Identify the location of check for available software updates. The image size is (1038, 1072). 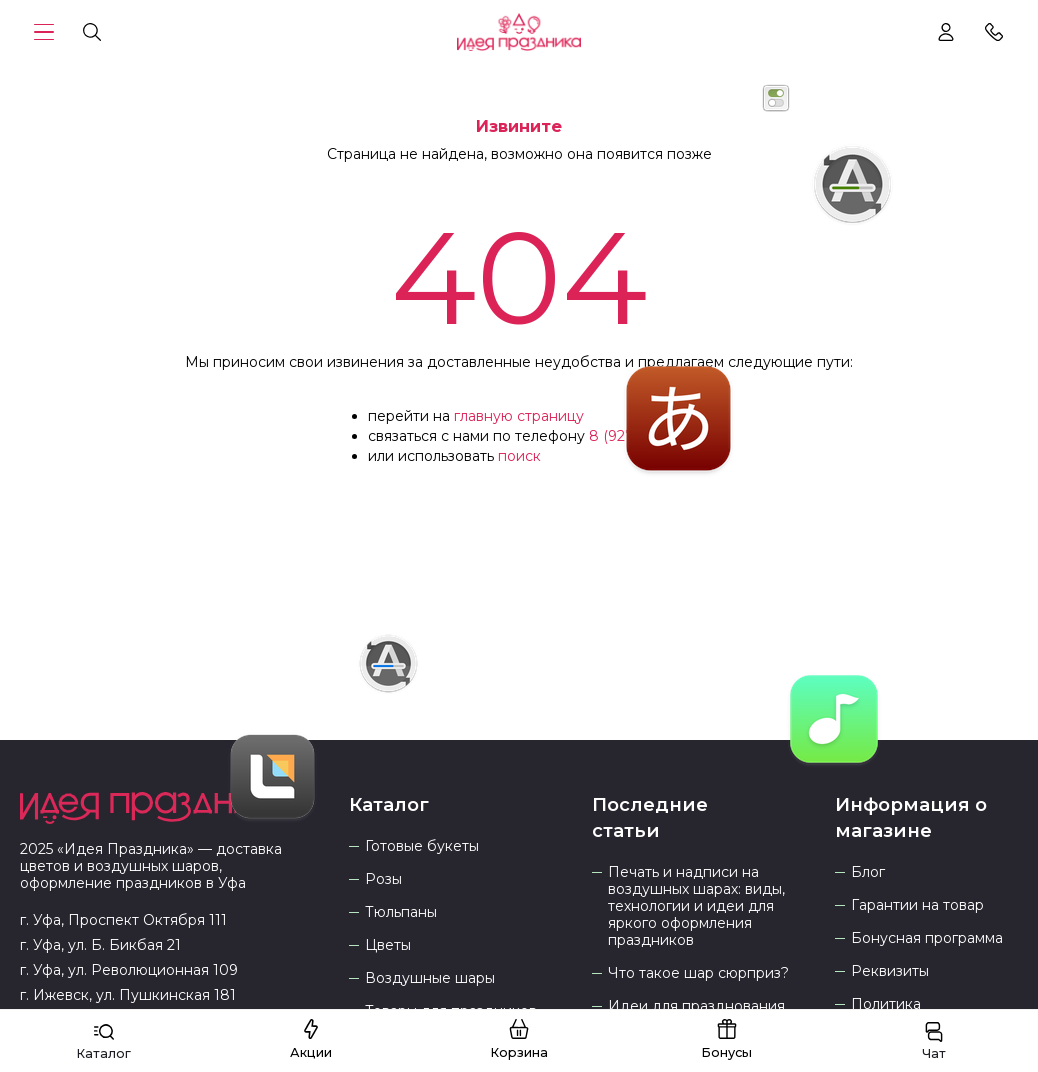
(852, 184).